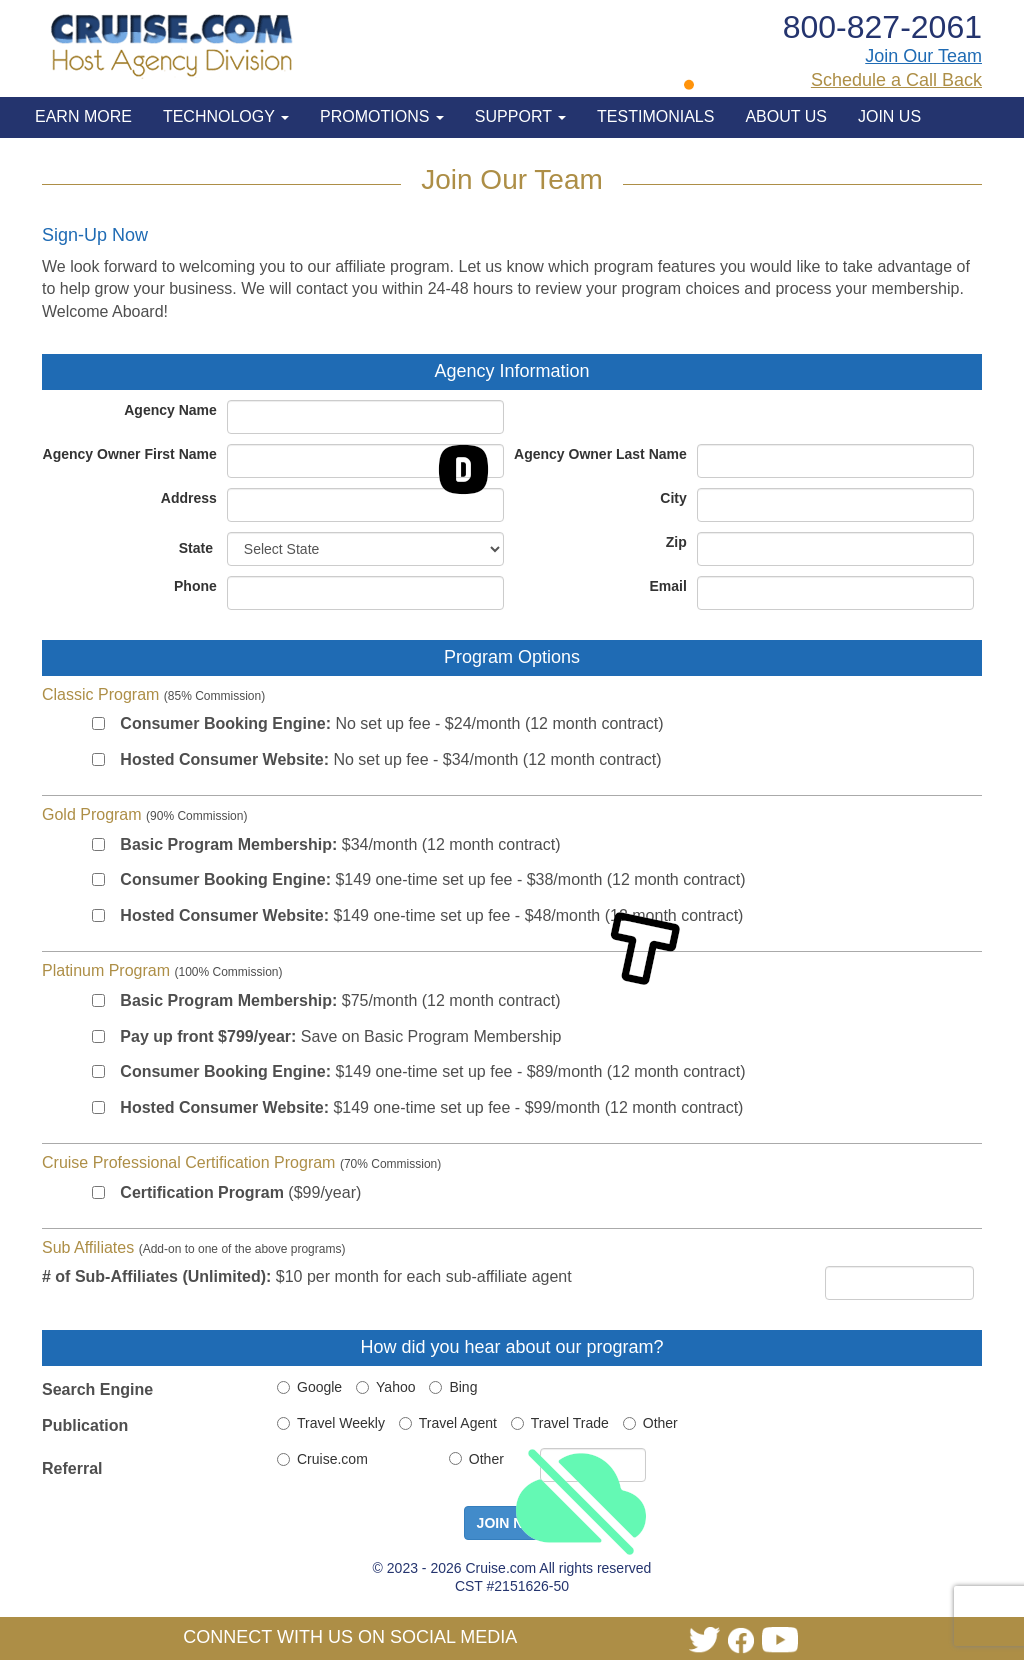  I want to click on indicates no cloud connection available, so click(581, 1502).